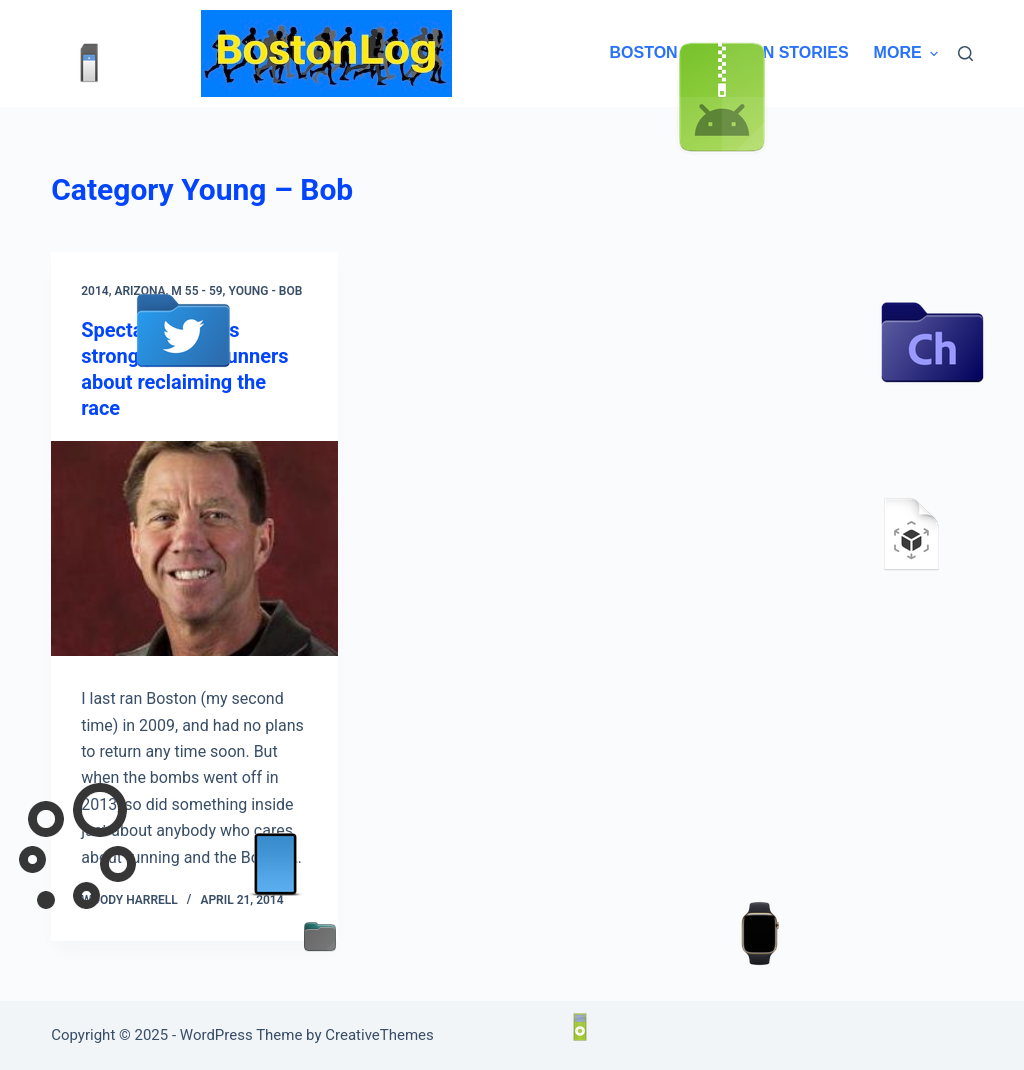  I want to click on open a 3D reality file or AR content, so click(911, 535).